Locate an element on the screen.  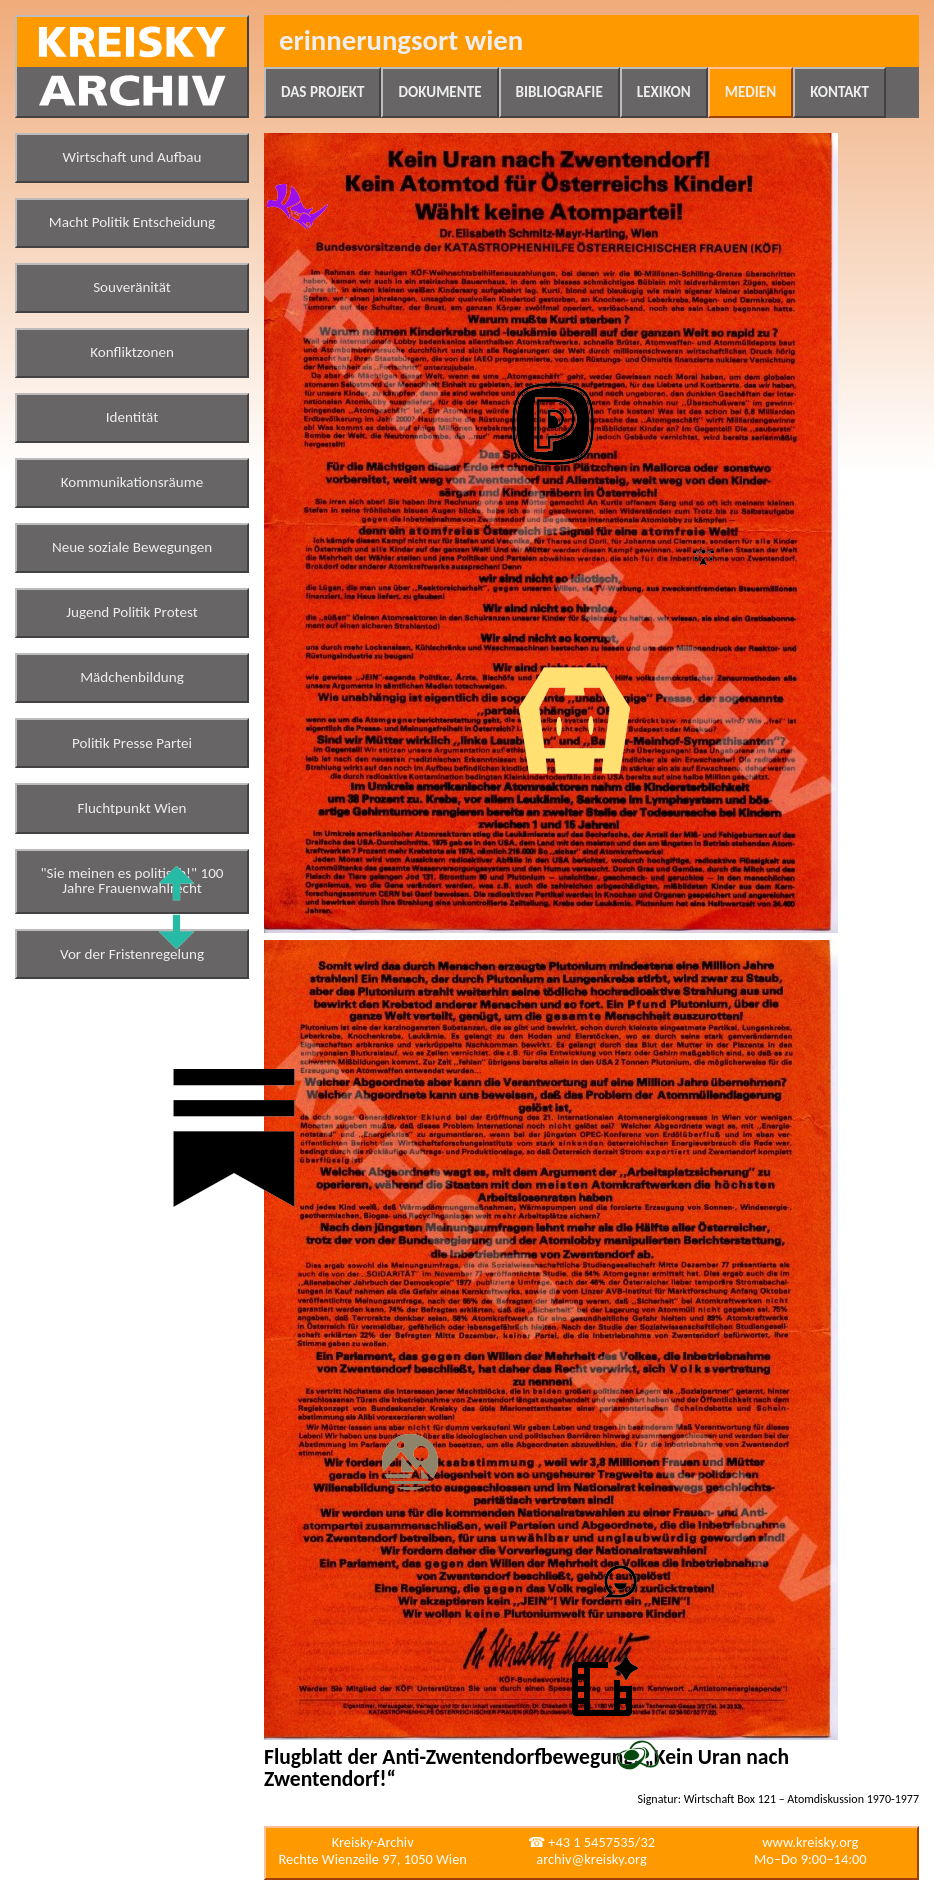
open Rhinoceros 3D modeling software is located at coordinates (297, 206).